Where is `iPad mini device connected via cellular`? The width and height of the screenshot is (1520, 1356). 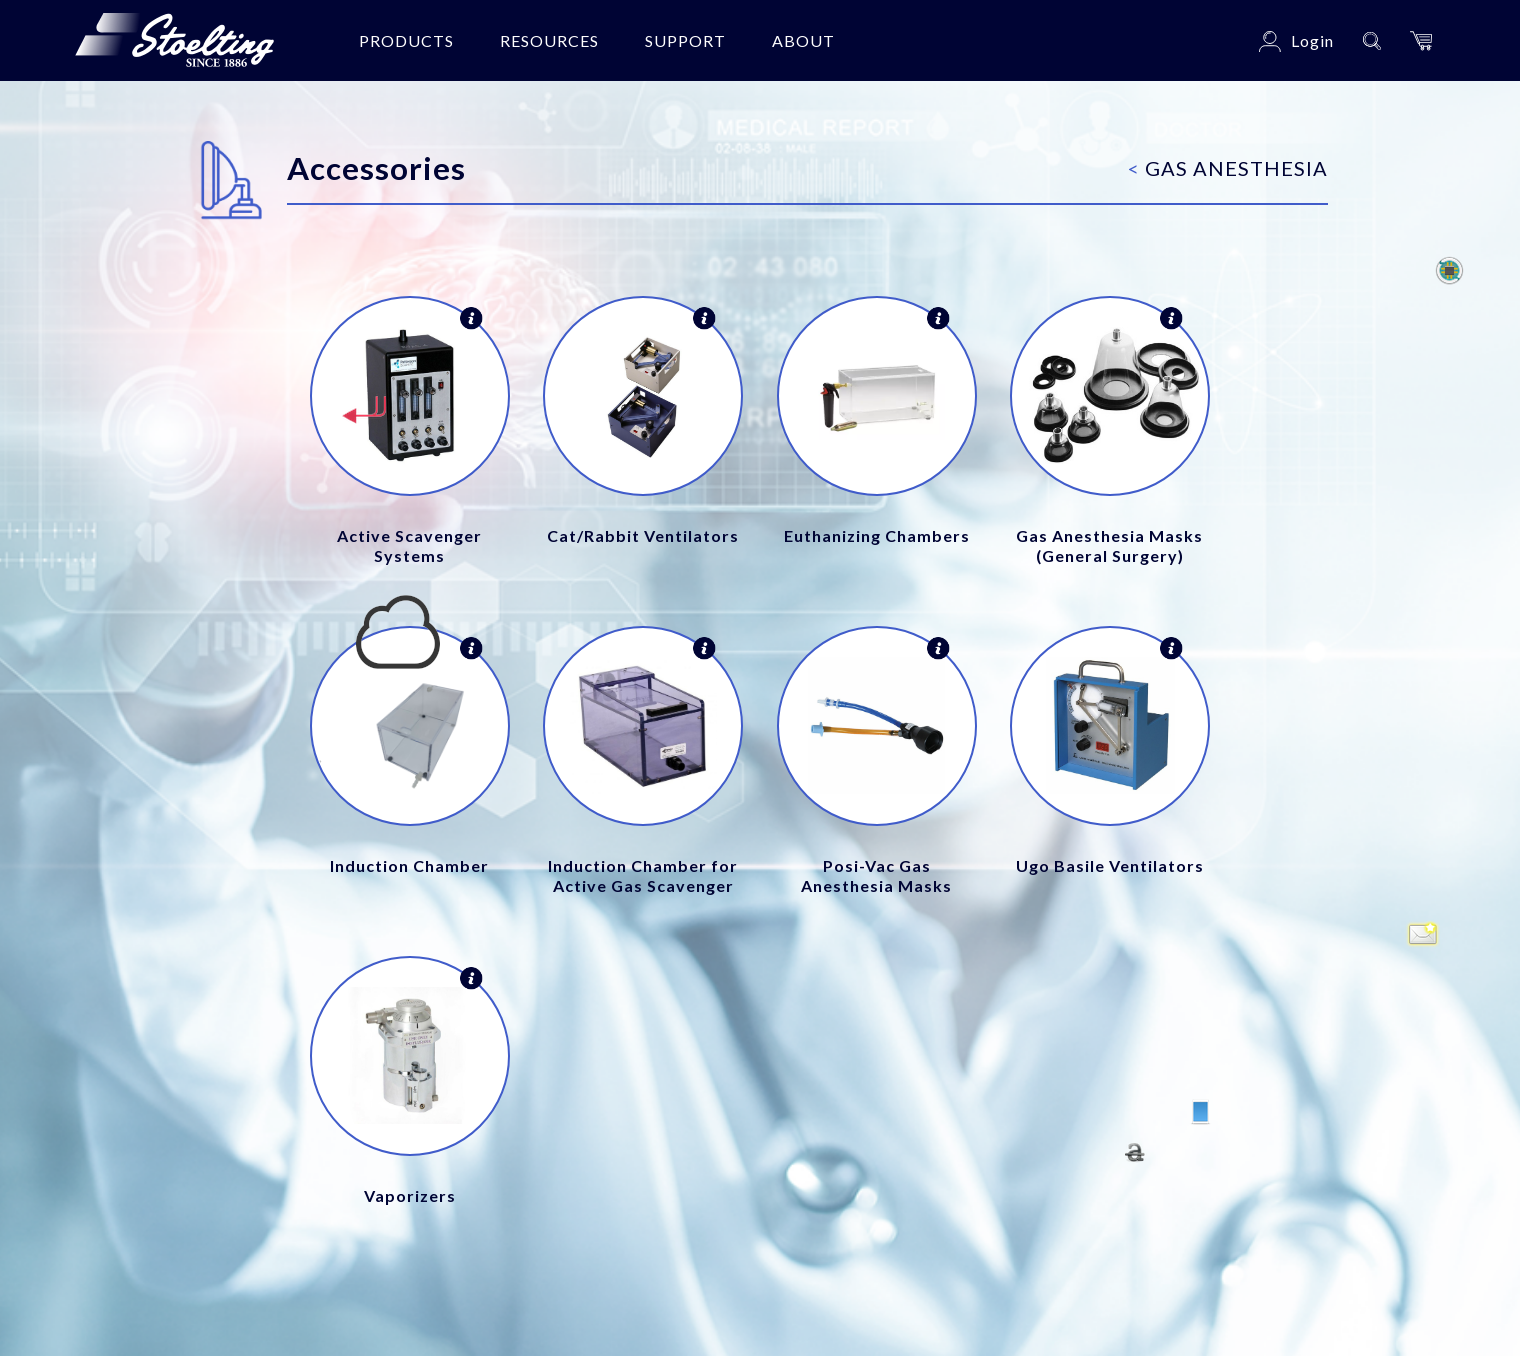 iPad mini device connected via cellular is located at coordinates (1200, 1109).